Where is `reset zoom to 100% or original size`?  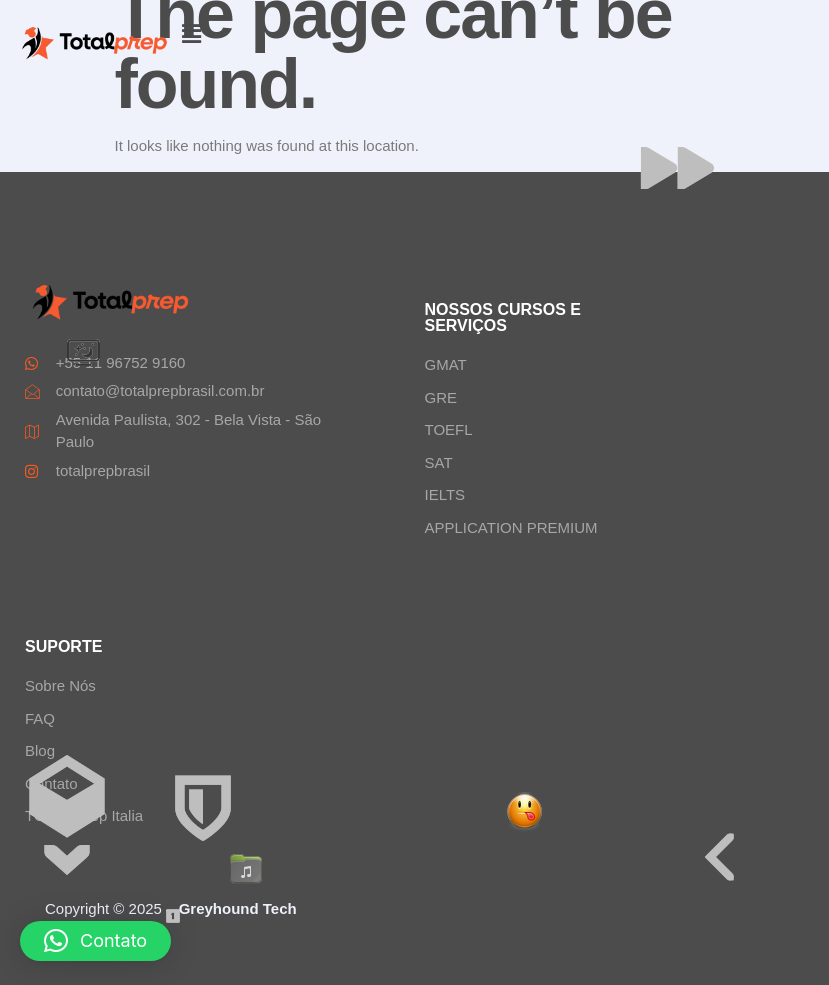 reset zoom to 100% or original size is located at coordinates (173, 916).